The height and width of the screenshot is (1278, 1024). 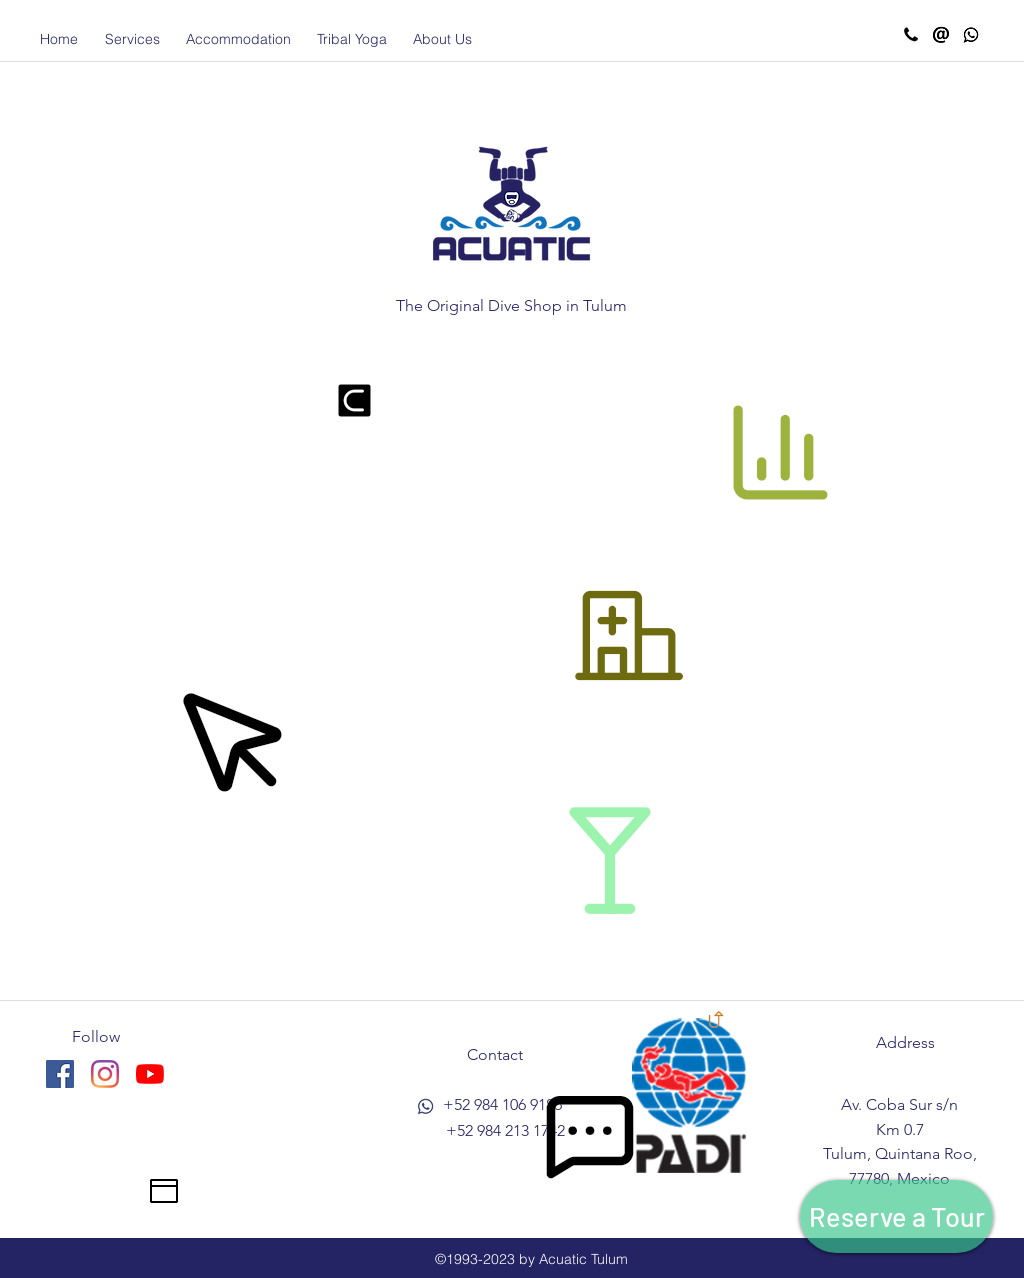 I want to click on open in a new window, so click(x=164, y=1191).